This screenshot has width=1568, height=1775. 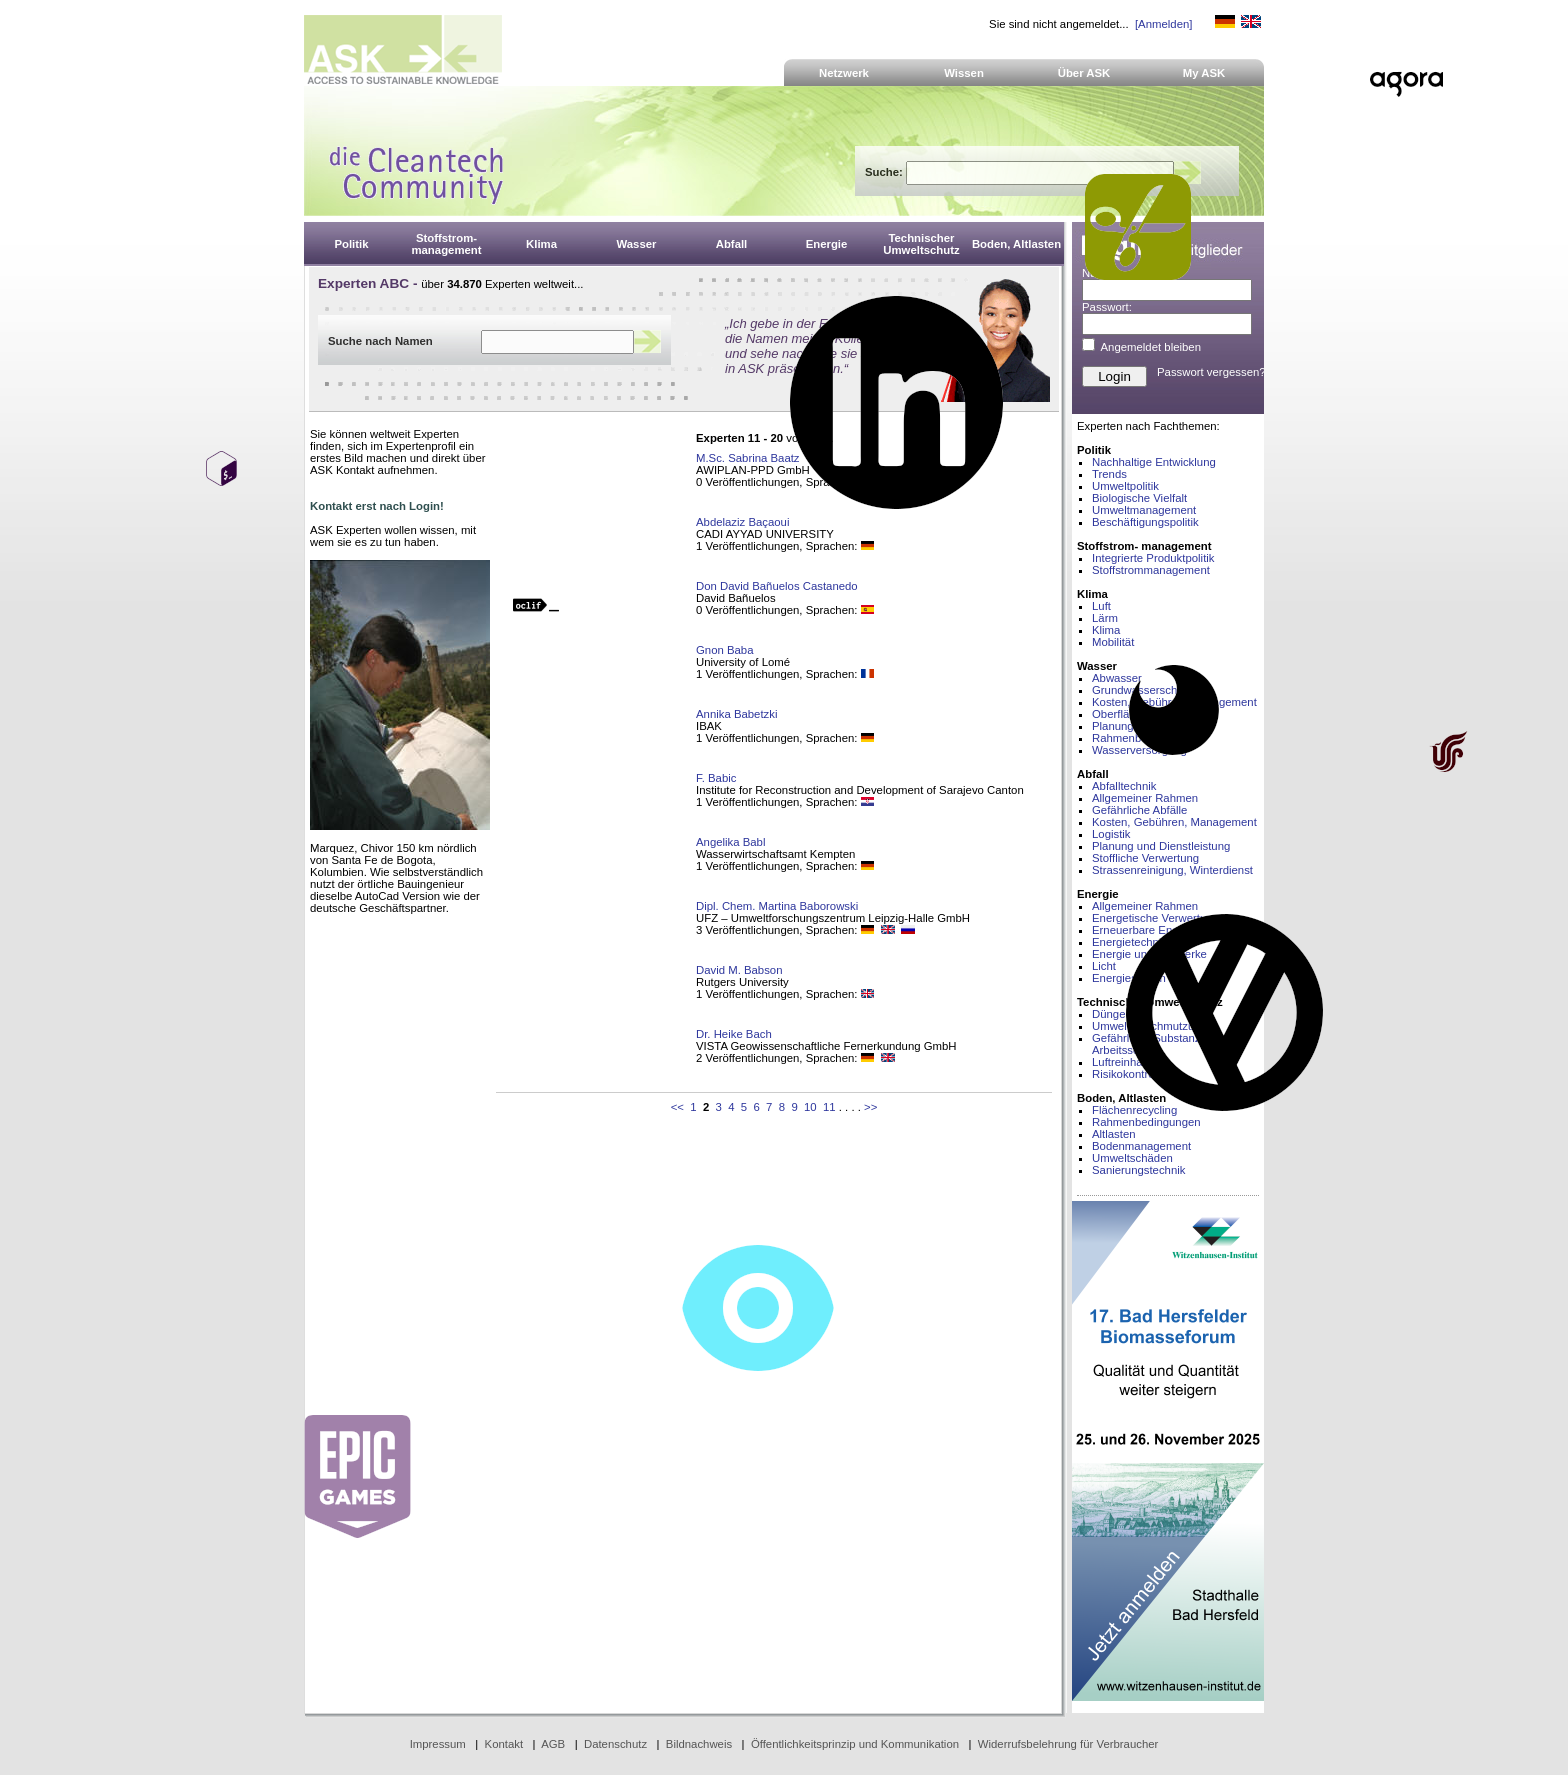 I want to click on open the Epic Games launcher, so click(x=357, y=1476).